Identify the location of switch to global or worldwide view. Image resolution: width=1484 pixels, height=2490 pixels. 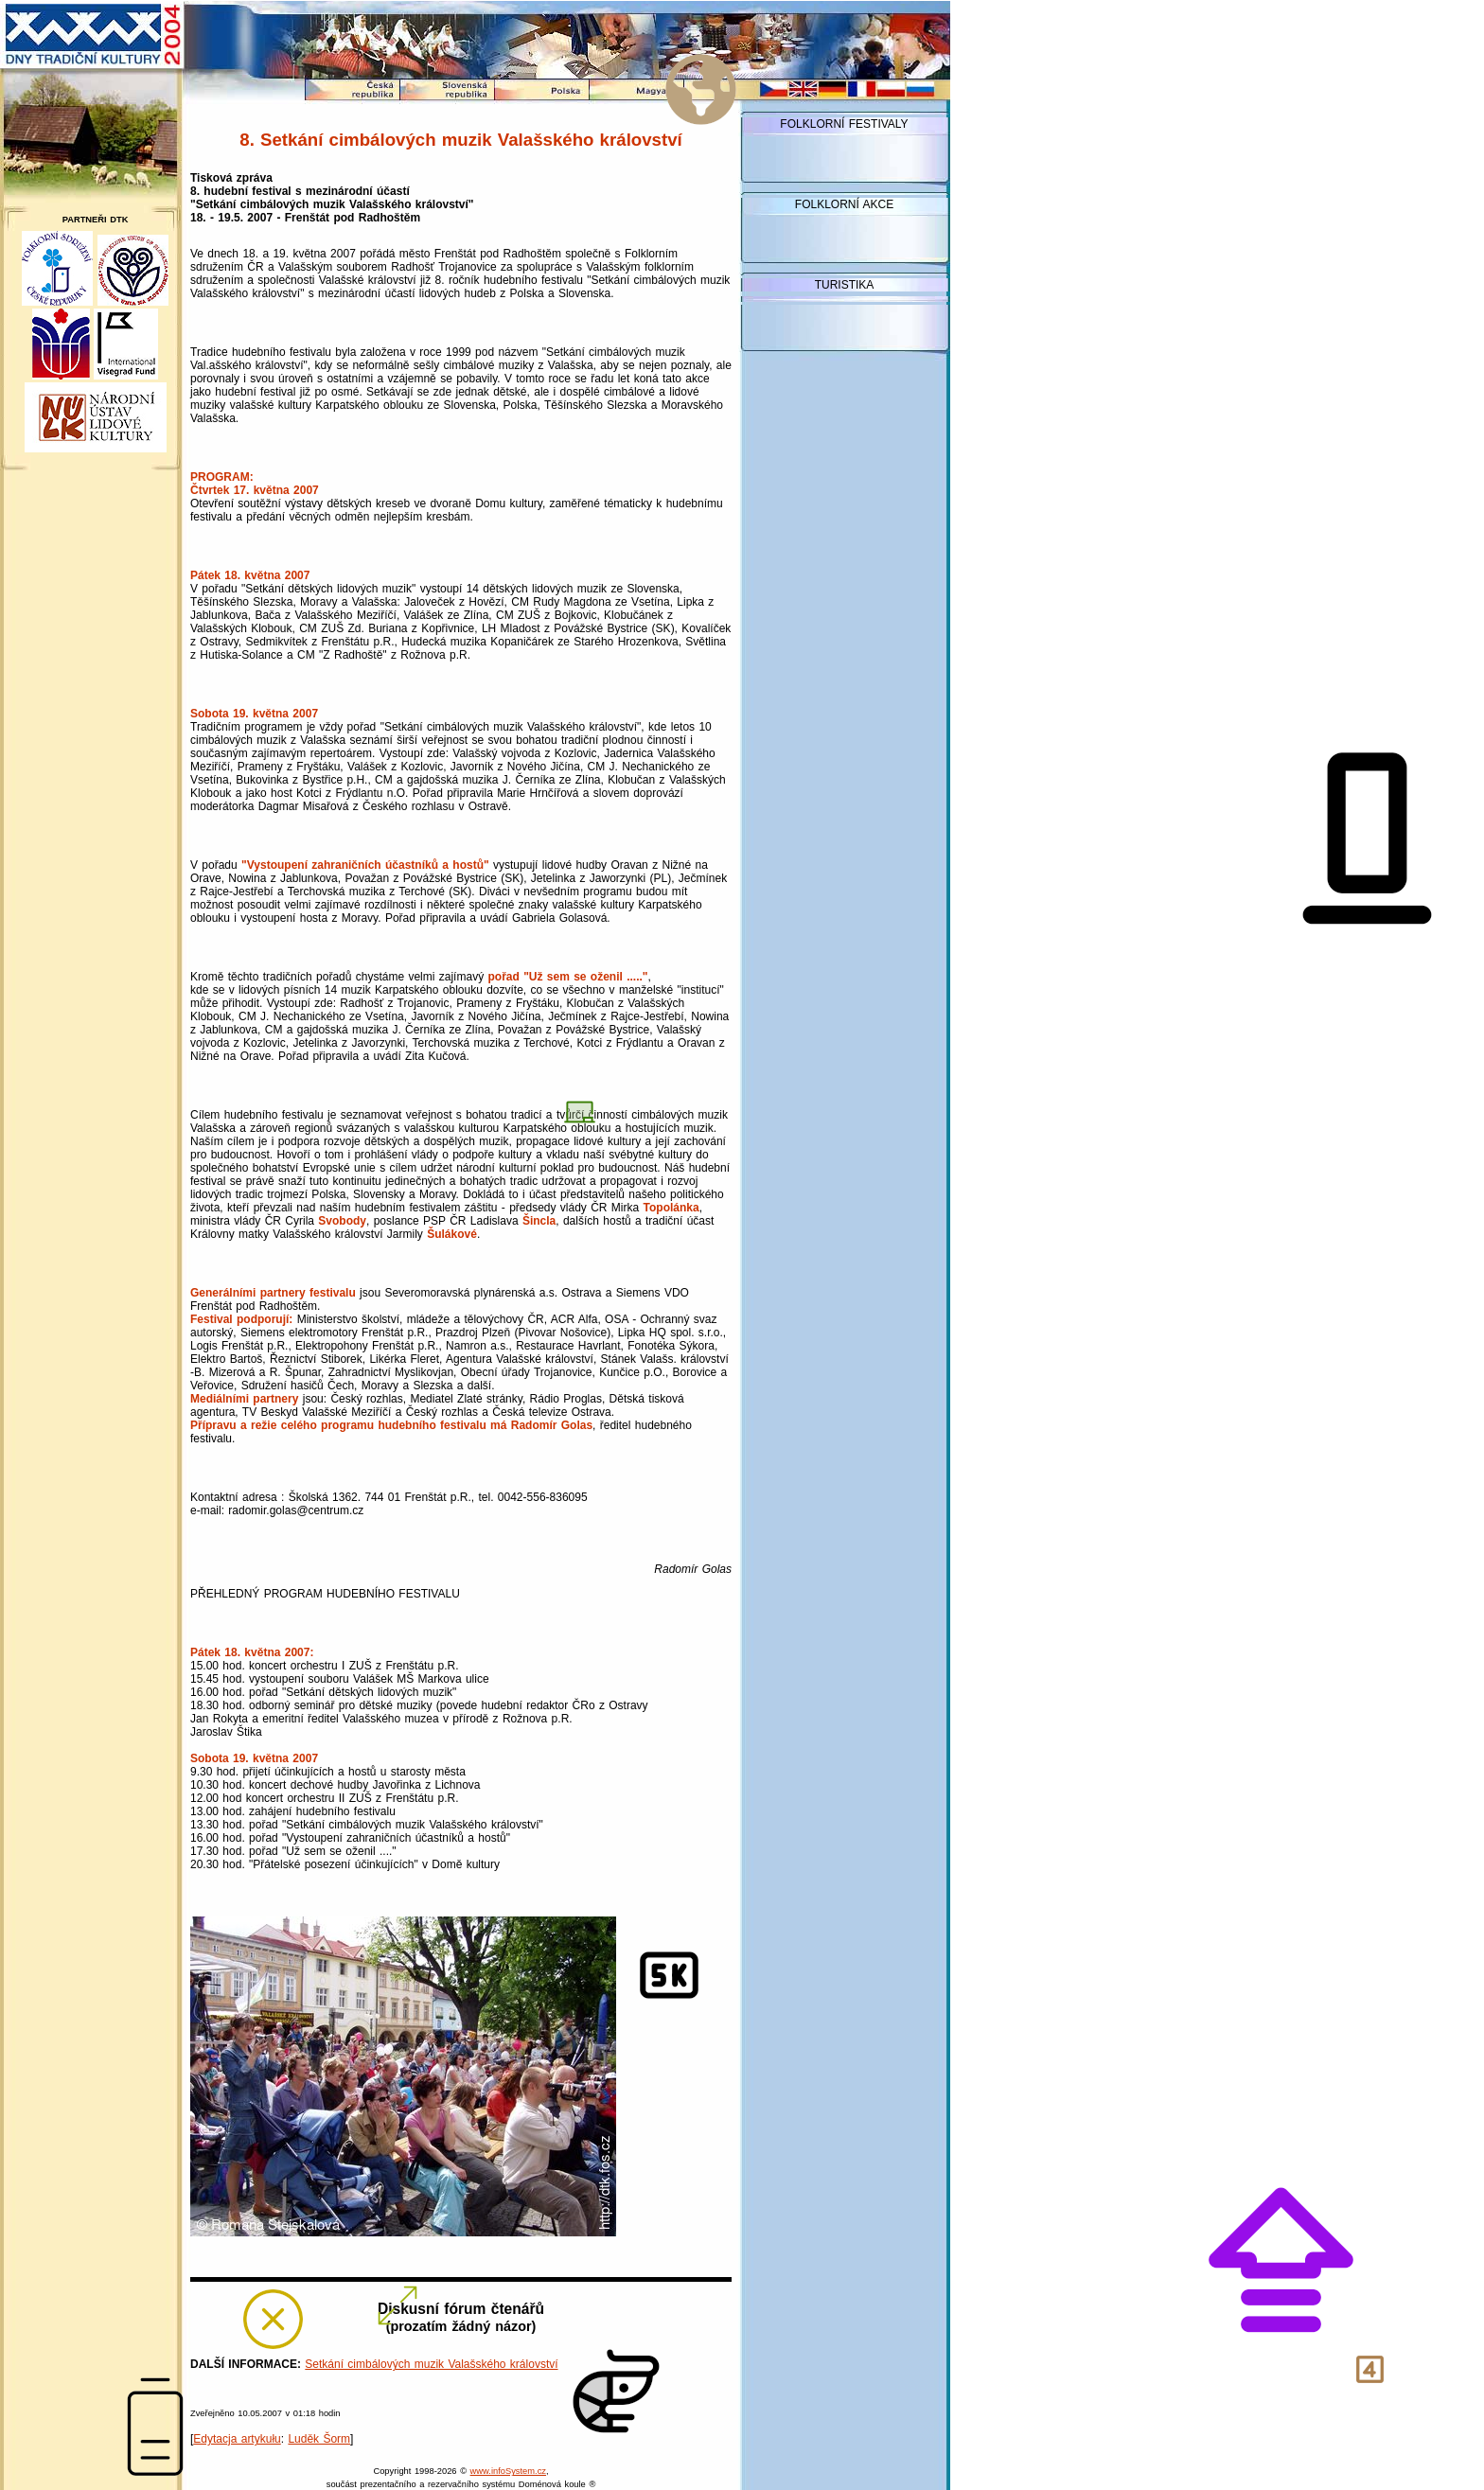
(700, 89).